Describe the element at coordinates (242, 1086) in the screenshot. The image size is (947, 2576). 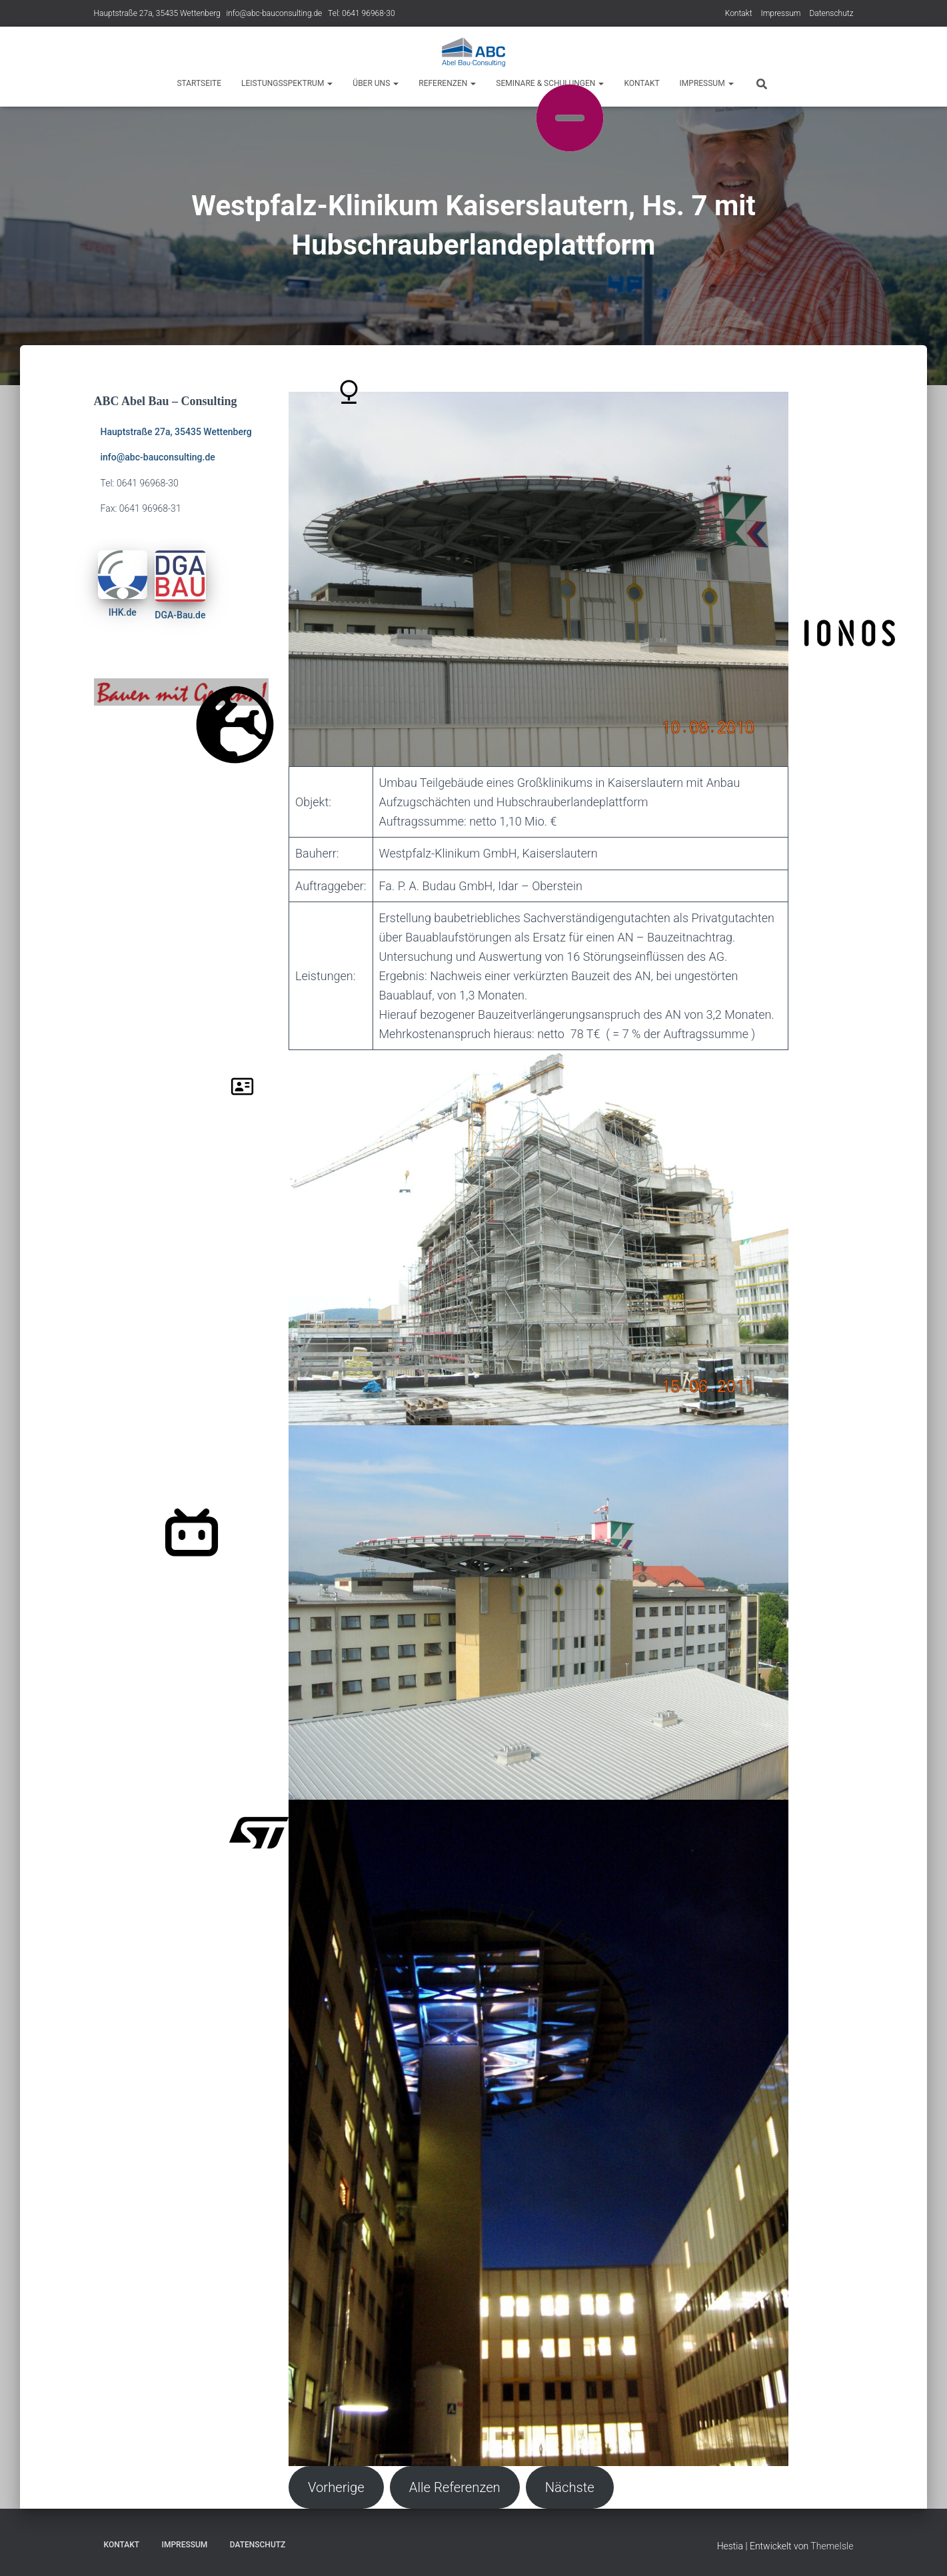
I see `view contact card details` at that location.